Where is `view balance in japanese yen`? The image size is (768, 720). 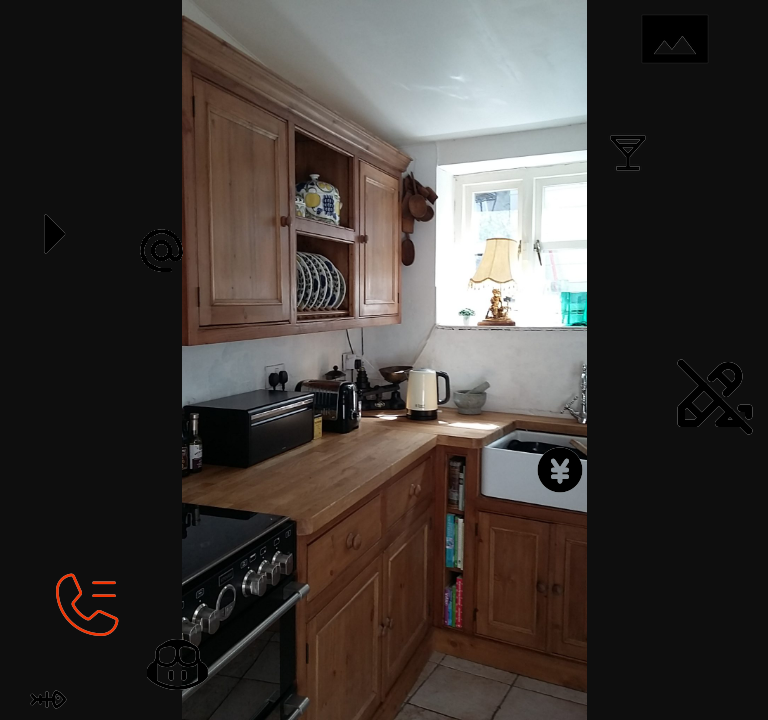
view balance in japanese yen is located at coordinates (560, 470).